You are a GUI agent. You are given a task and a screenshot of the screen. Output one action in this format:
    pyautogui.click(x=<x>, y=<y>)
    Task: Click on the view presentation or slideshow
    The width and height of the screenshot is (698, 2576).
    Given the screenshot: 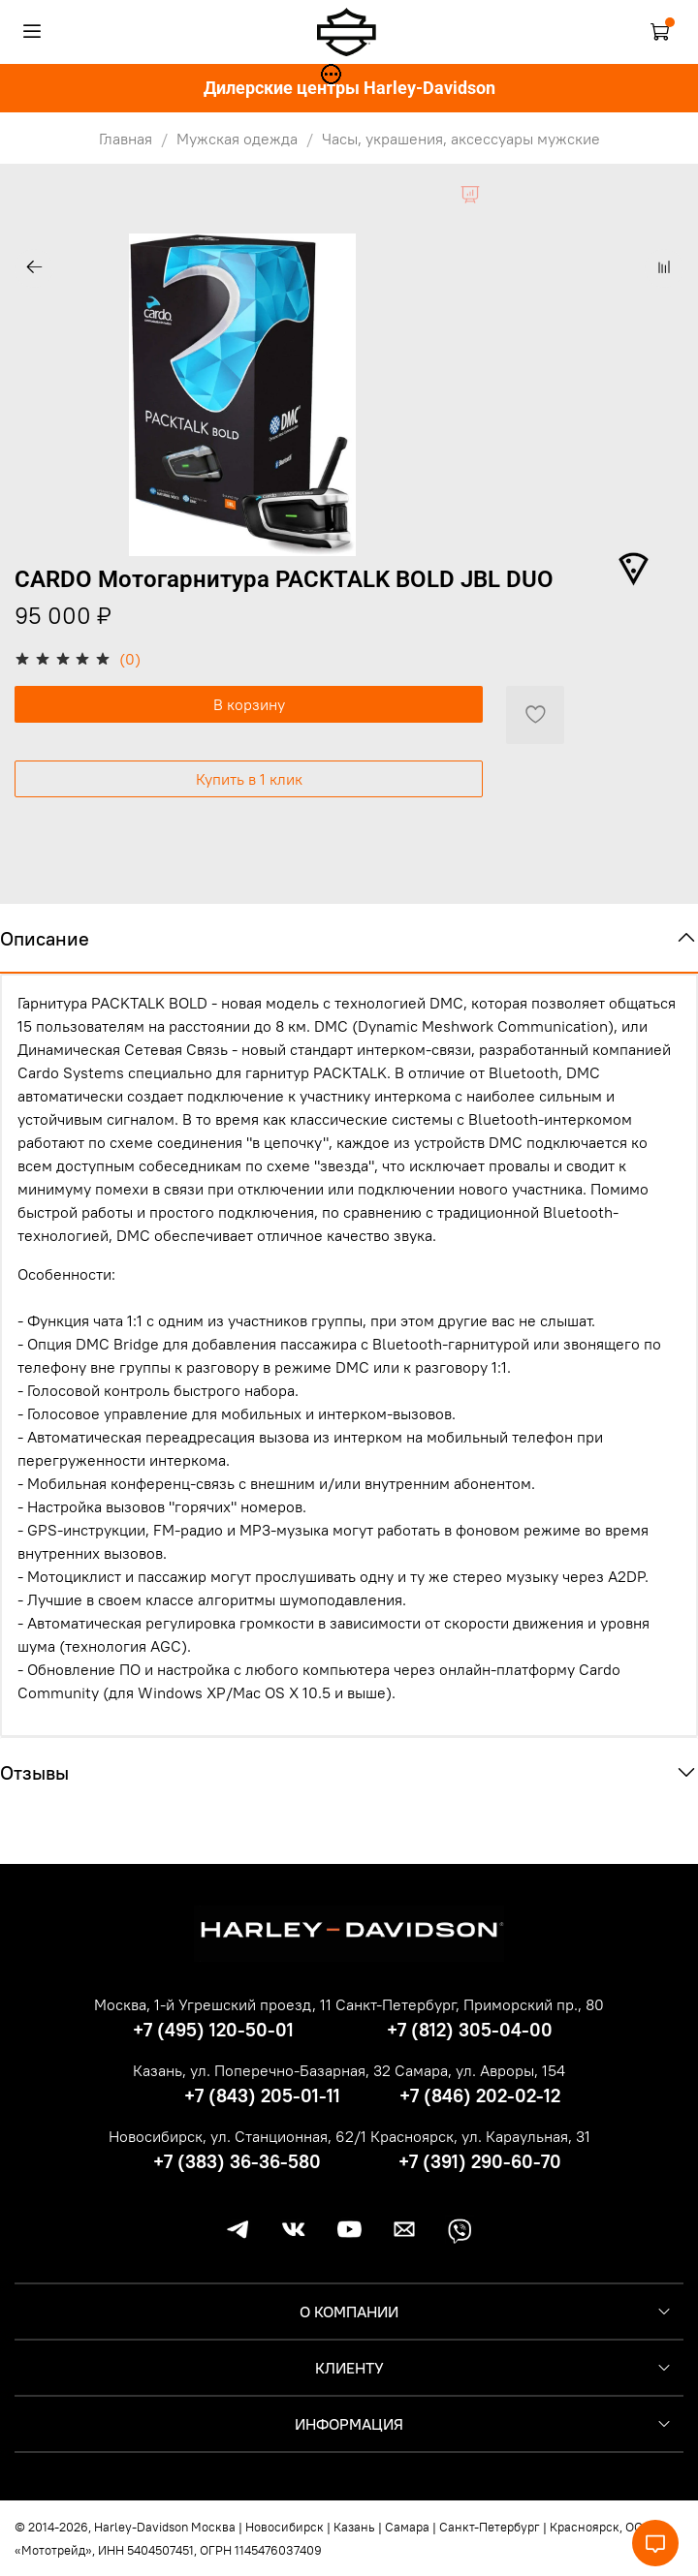 What is the action you would take?
    pyautogui.click(x=470, y=195)
    